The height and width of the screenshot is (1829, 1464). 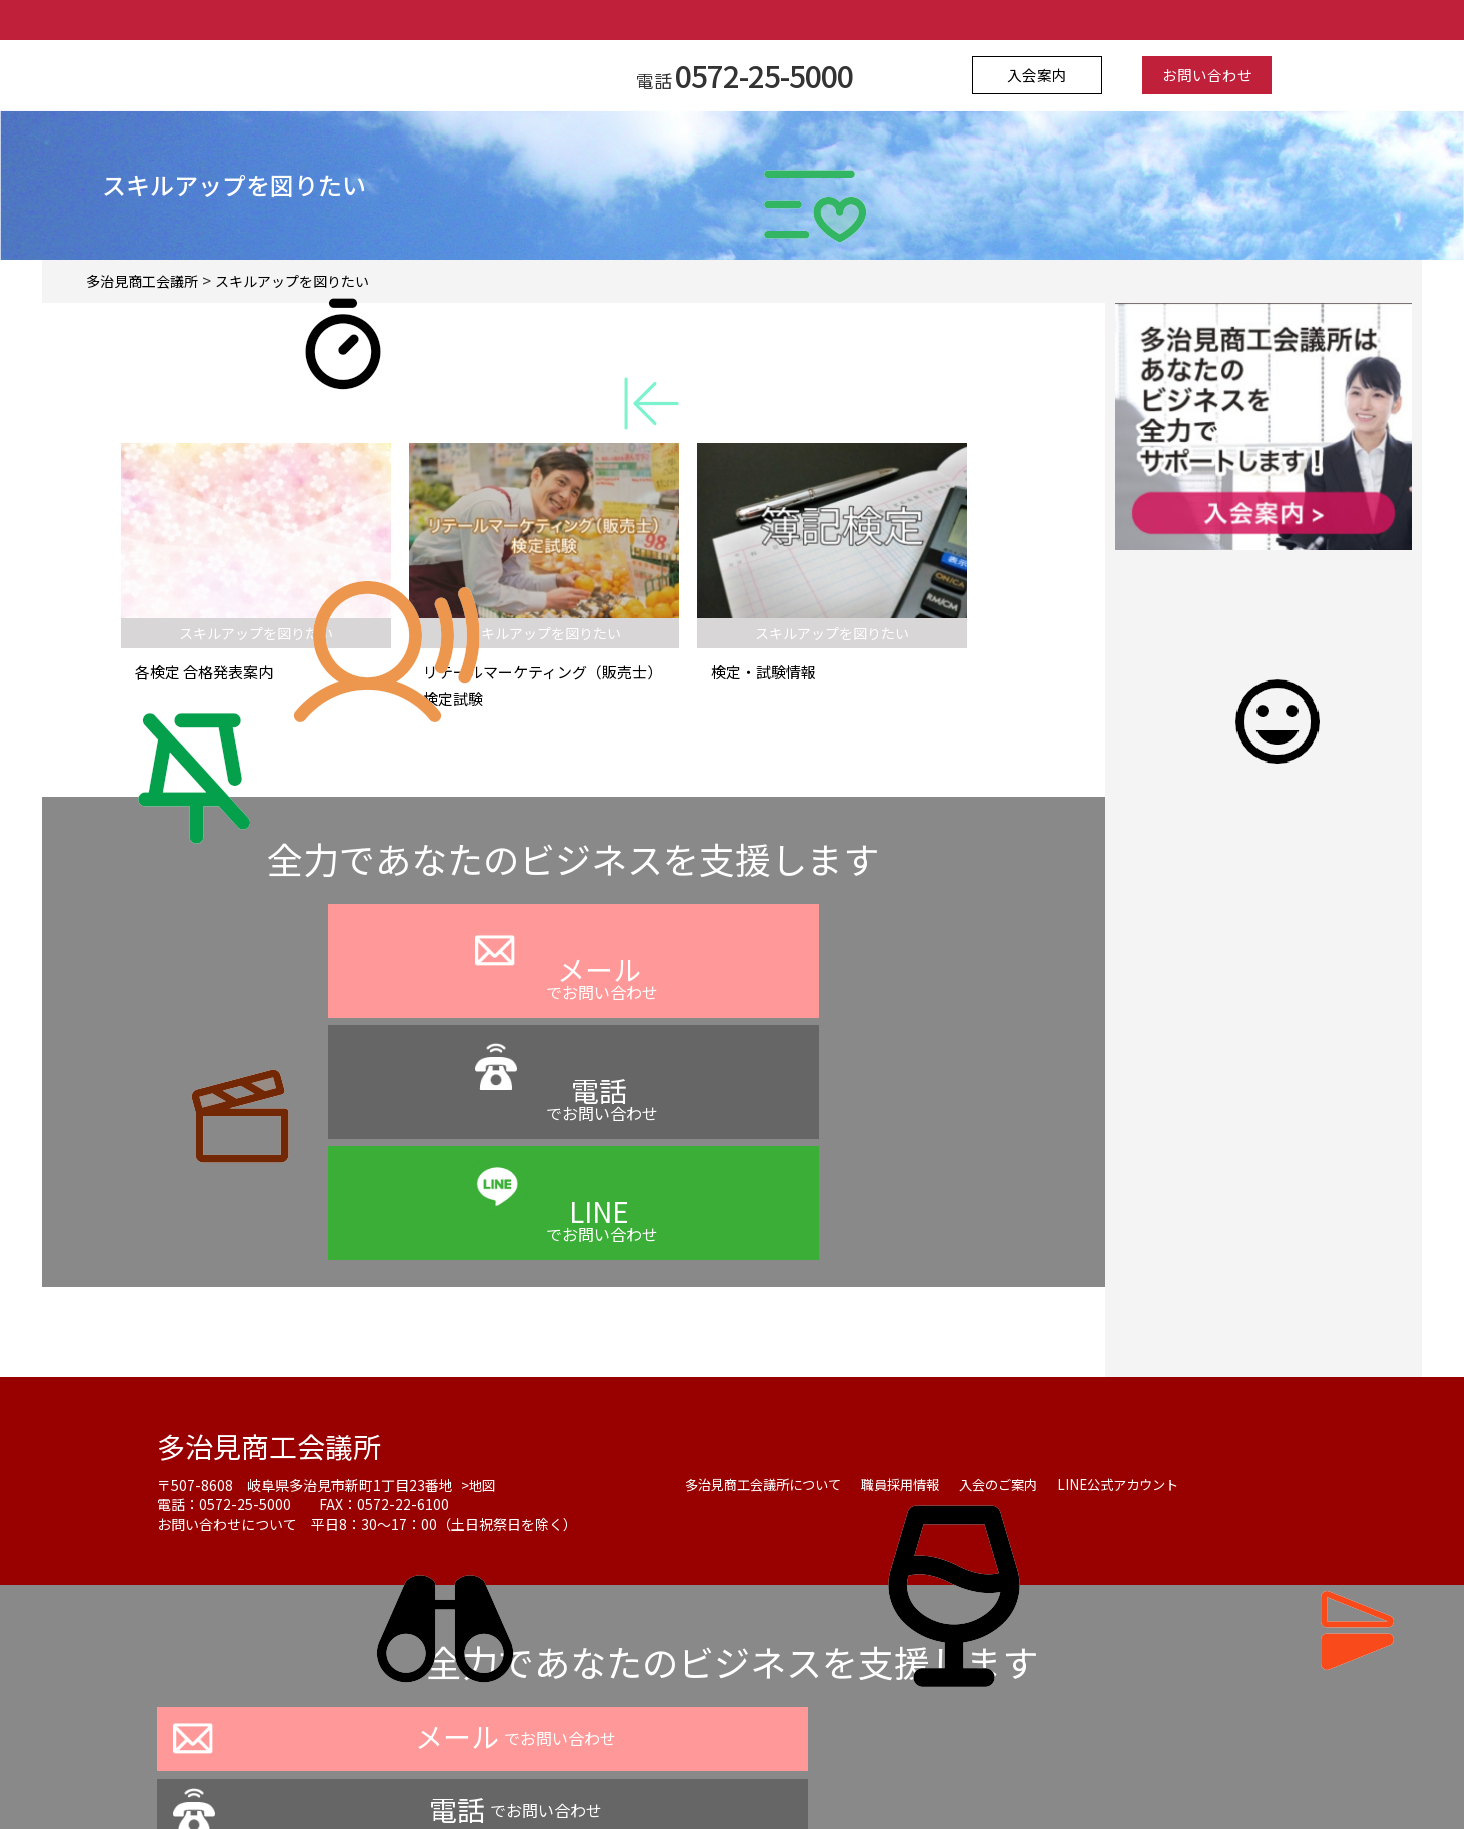 What do you see at coordinates (1277, 721) in the screenshot?
I see `tag people in a photo` at bounding box center [1277, 721].